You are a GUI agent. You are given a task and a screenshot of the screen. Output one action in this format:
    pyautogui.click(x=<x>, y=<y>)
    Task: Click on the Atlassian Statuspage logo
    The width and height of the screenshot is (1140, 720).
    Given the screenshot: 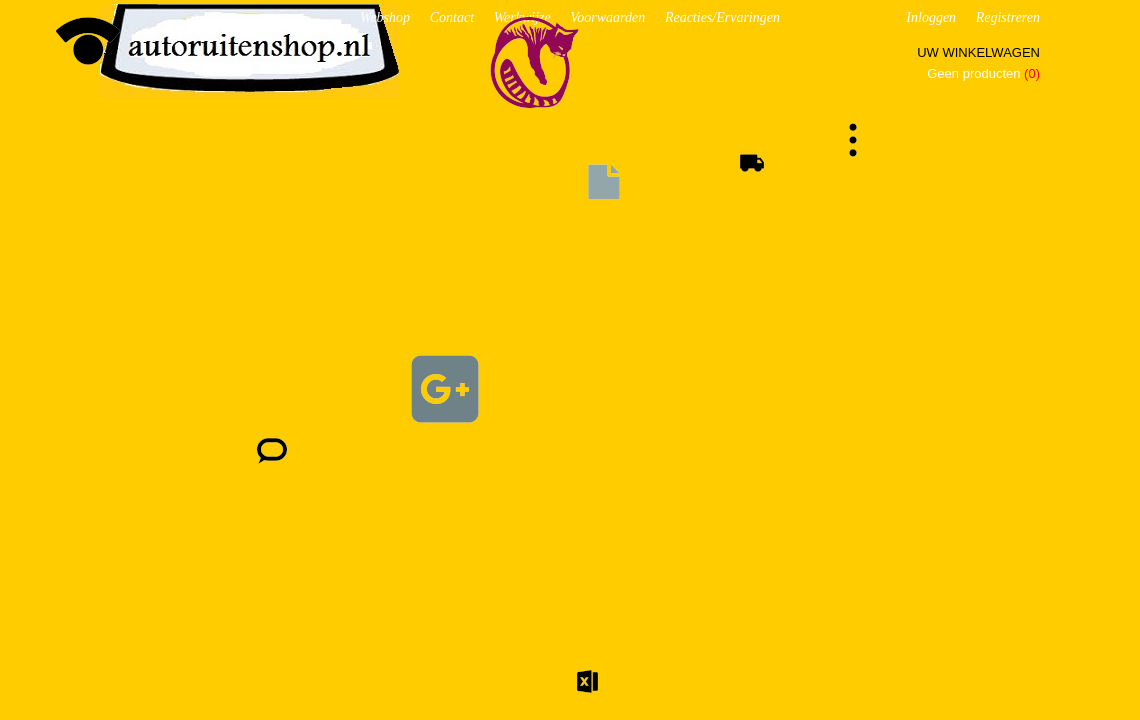 What is the action you would take?
    pyautogui.click(x=88, y=41)
    